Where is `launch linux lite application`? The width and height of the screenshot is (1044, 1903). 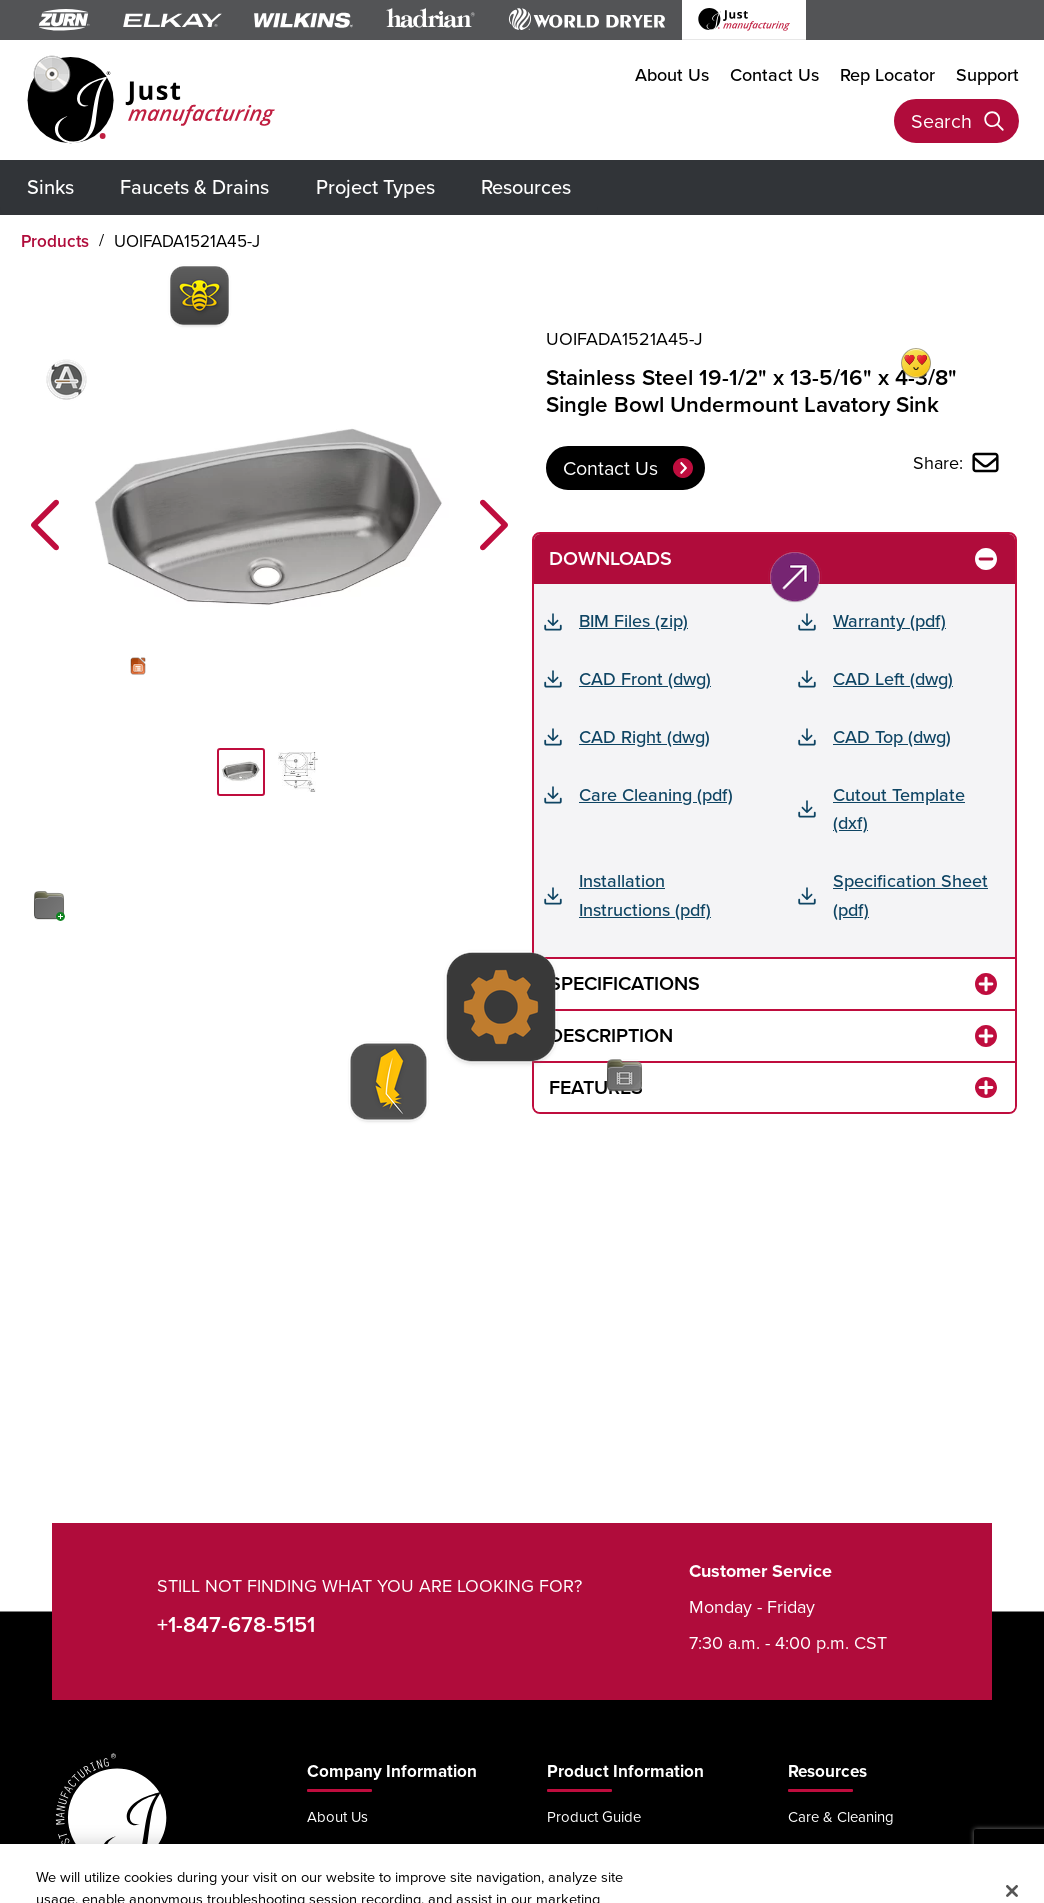
launch linux lite application is located at coordinates (388, 1081).